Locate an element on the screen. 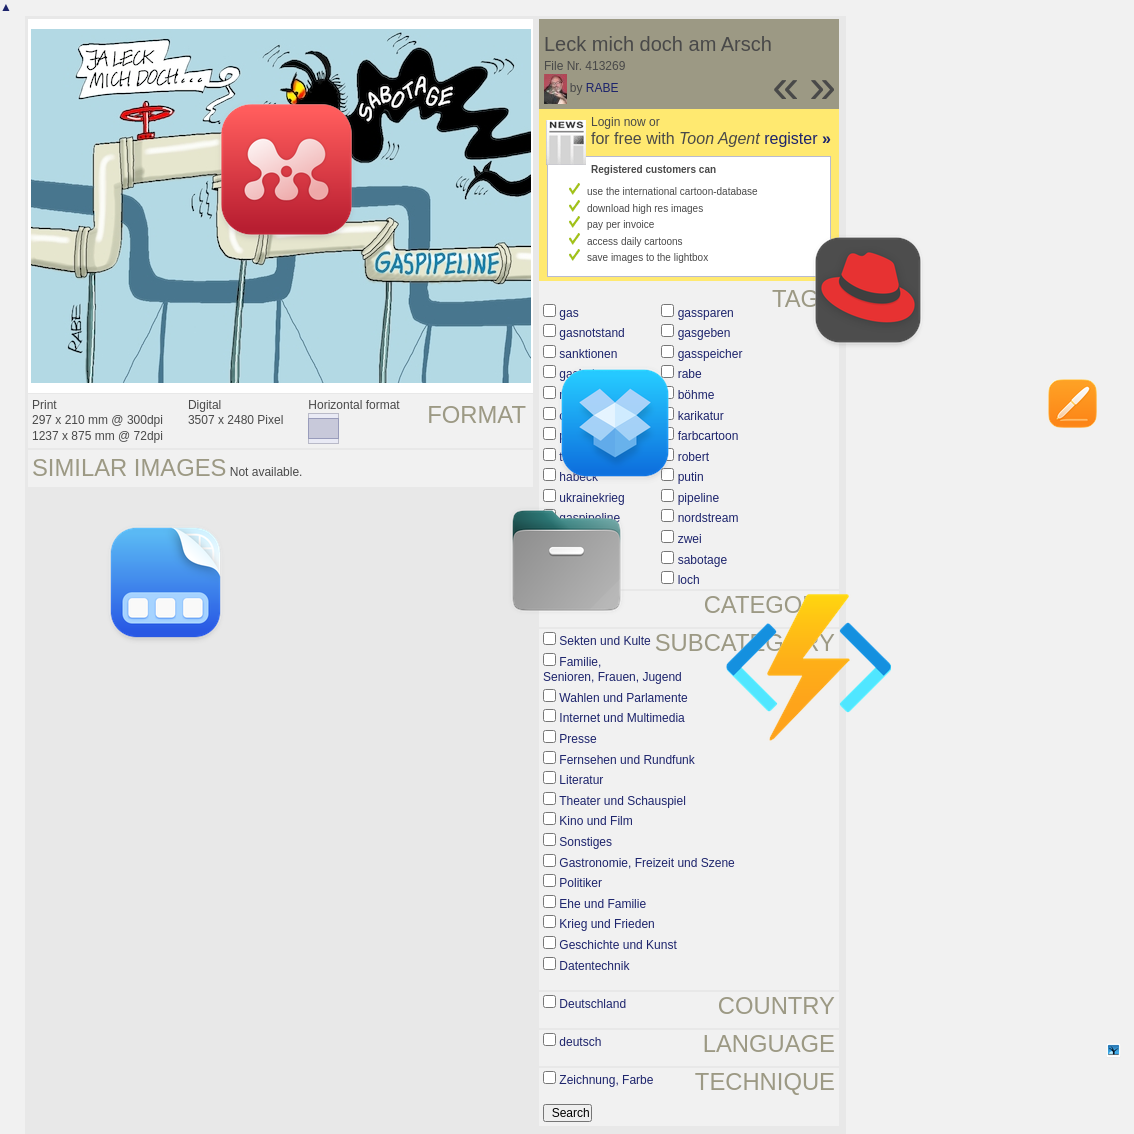 Image resolution: width=1134 pixels, height=1134 pixels. open mendeley desktop reference manager is located at coordinates (286, 169).